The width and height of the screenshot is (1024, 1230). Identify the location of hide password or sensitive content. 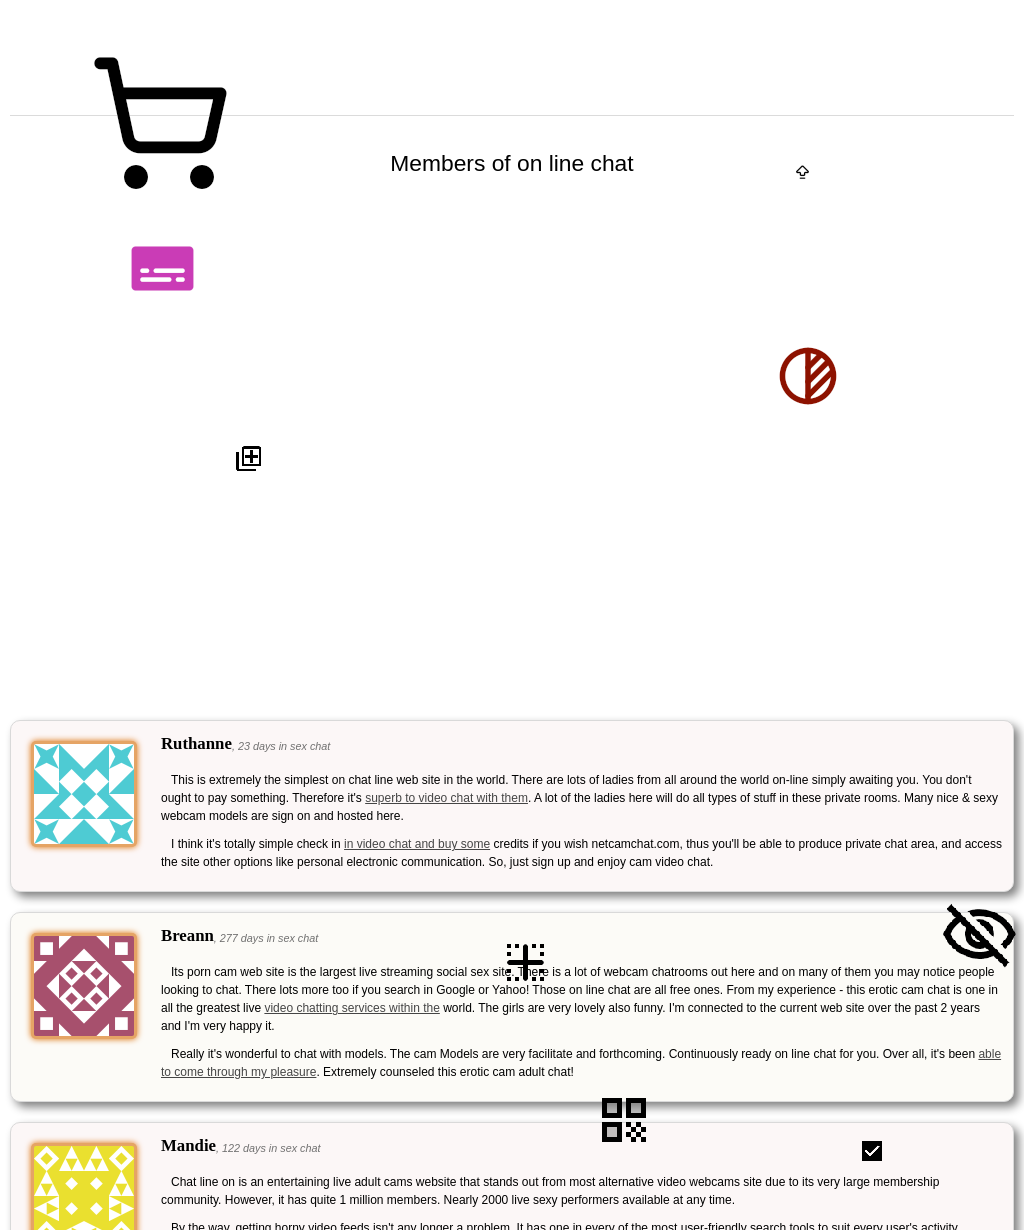
(979, 935).